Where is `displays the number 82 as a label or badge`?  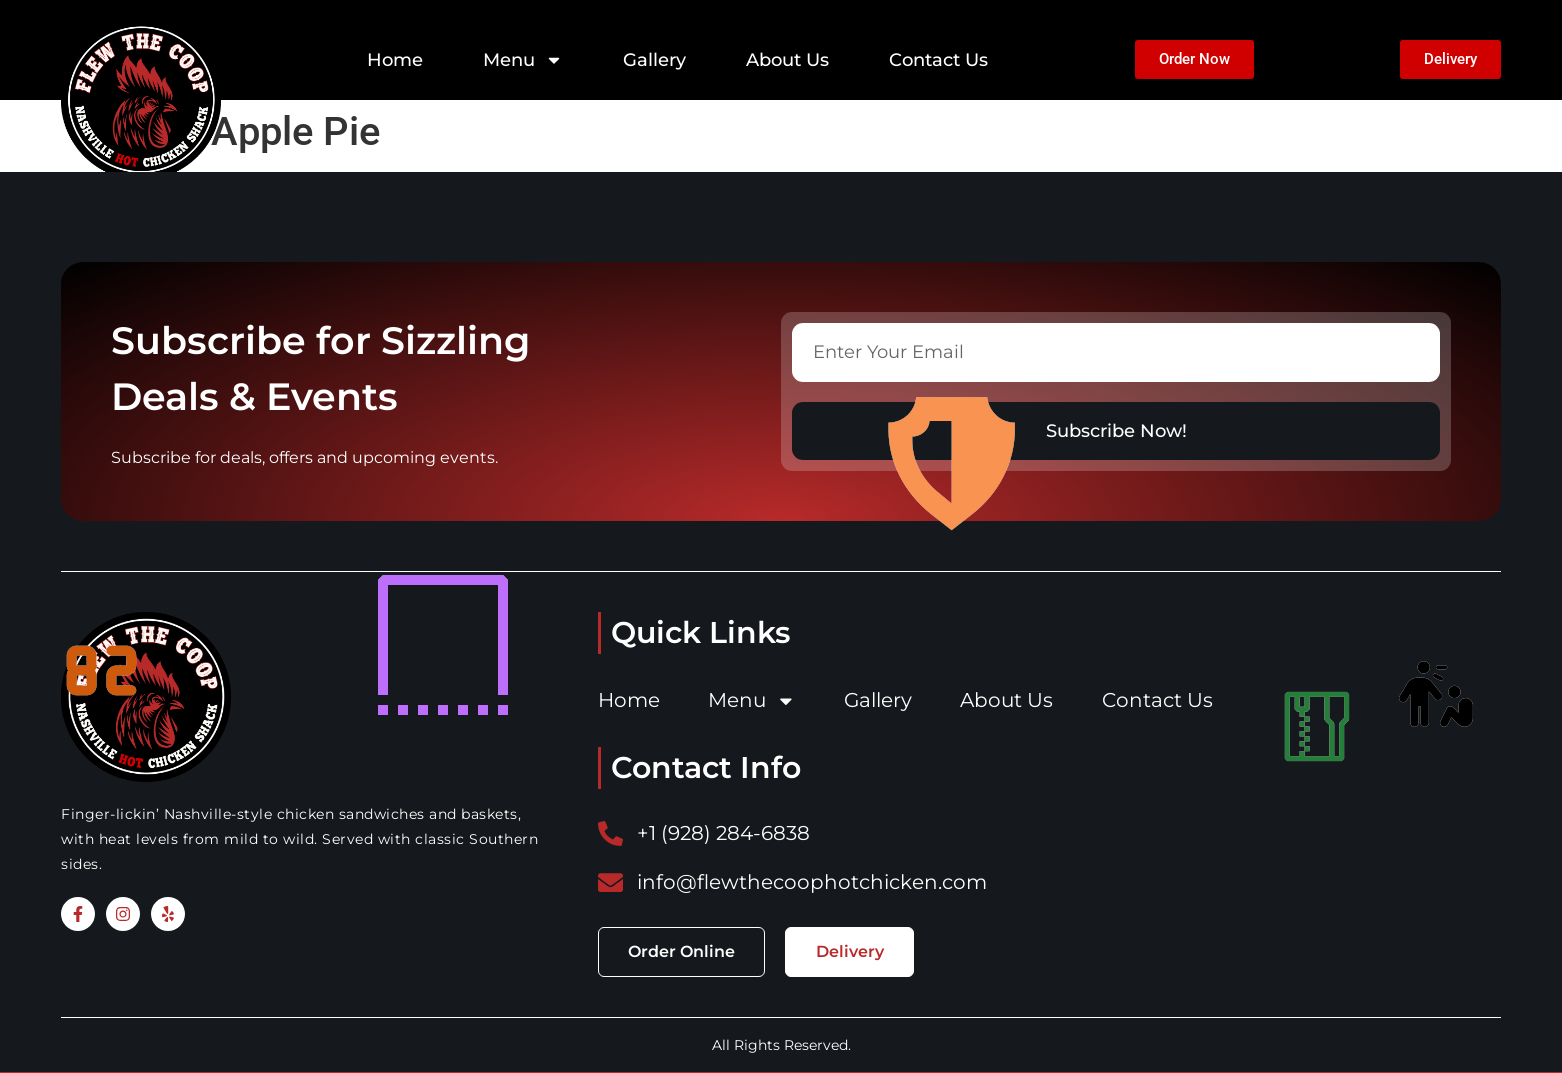 displays the number 82 as a label or badge is located at coordinates (101, 670).